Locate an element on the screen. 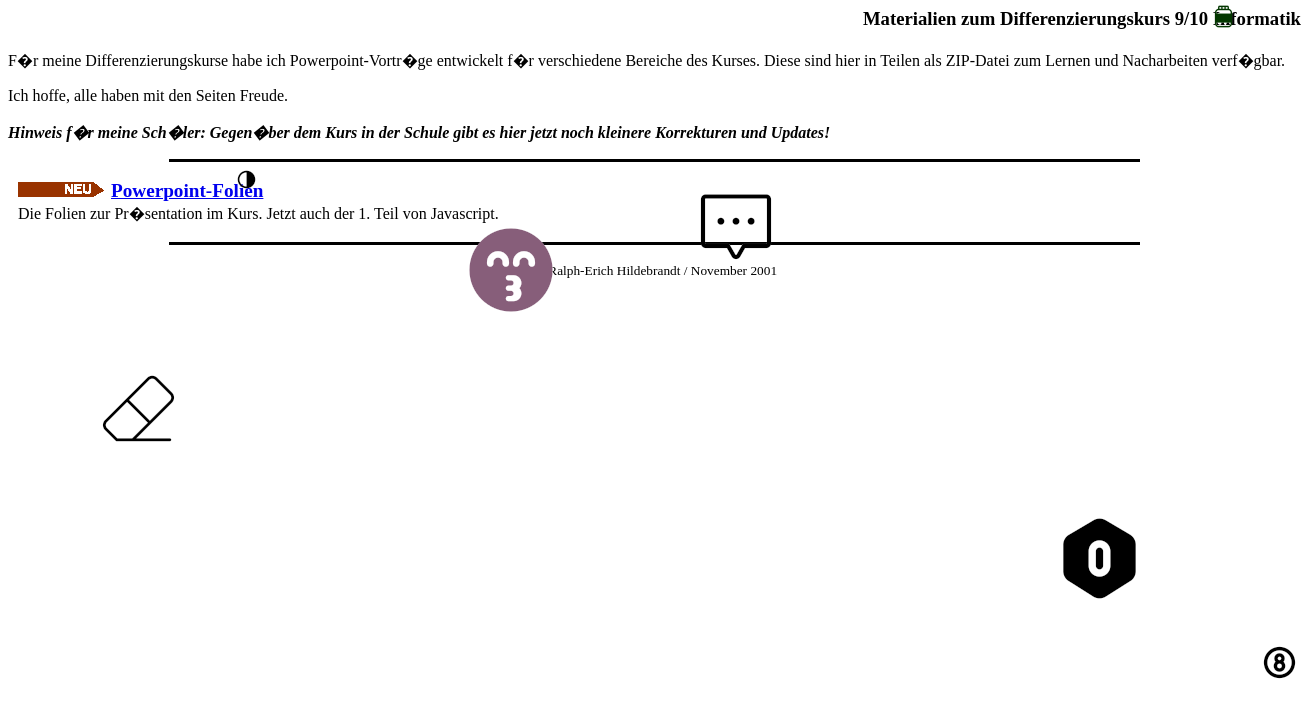 The image size is (1309, 720). send a kiss or affectionate reaction is located at coordinates (511, 270).